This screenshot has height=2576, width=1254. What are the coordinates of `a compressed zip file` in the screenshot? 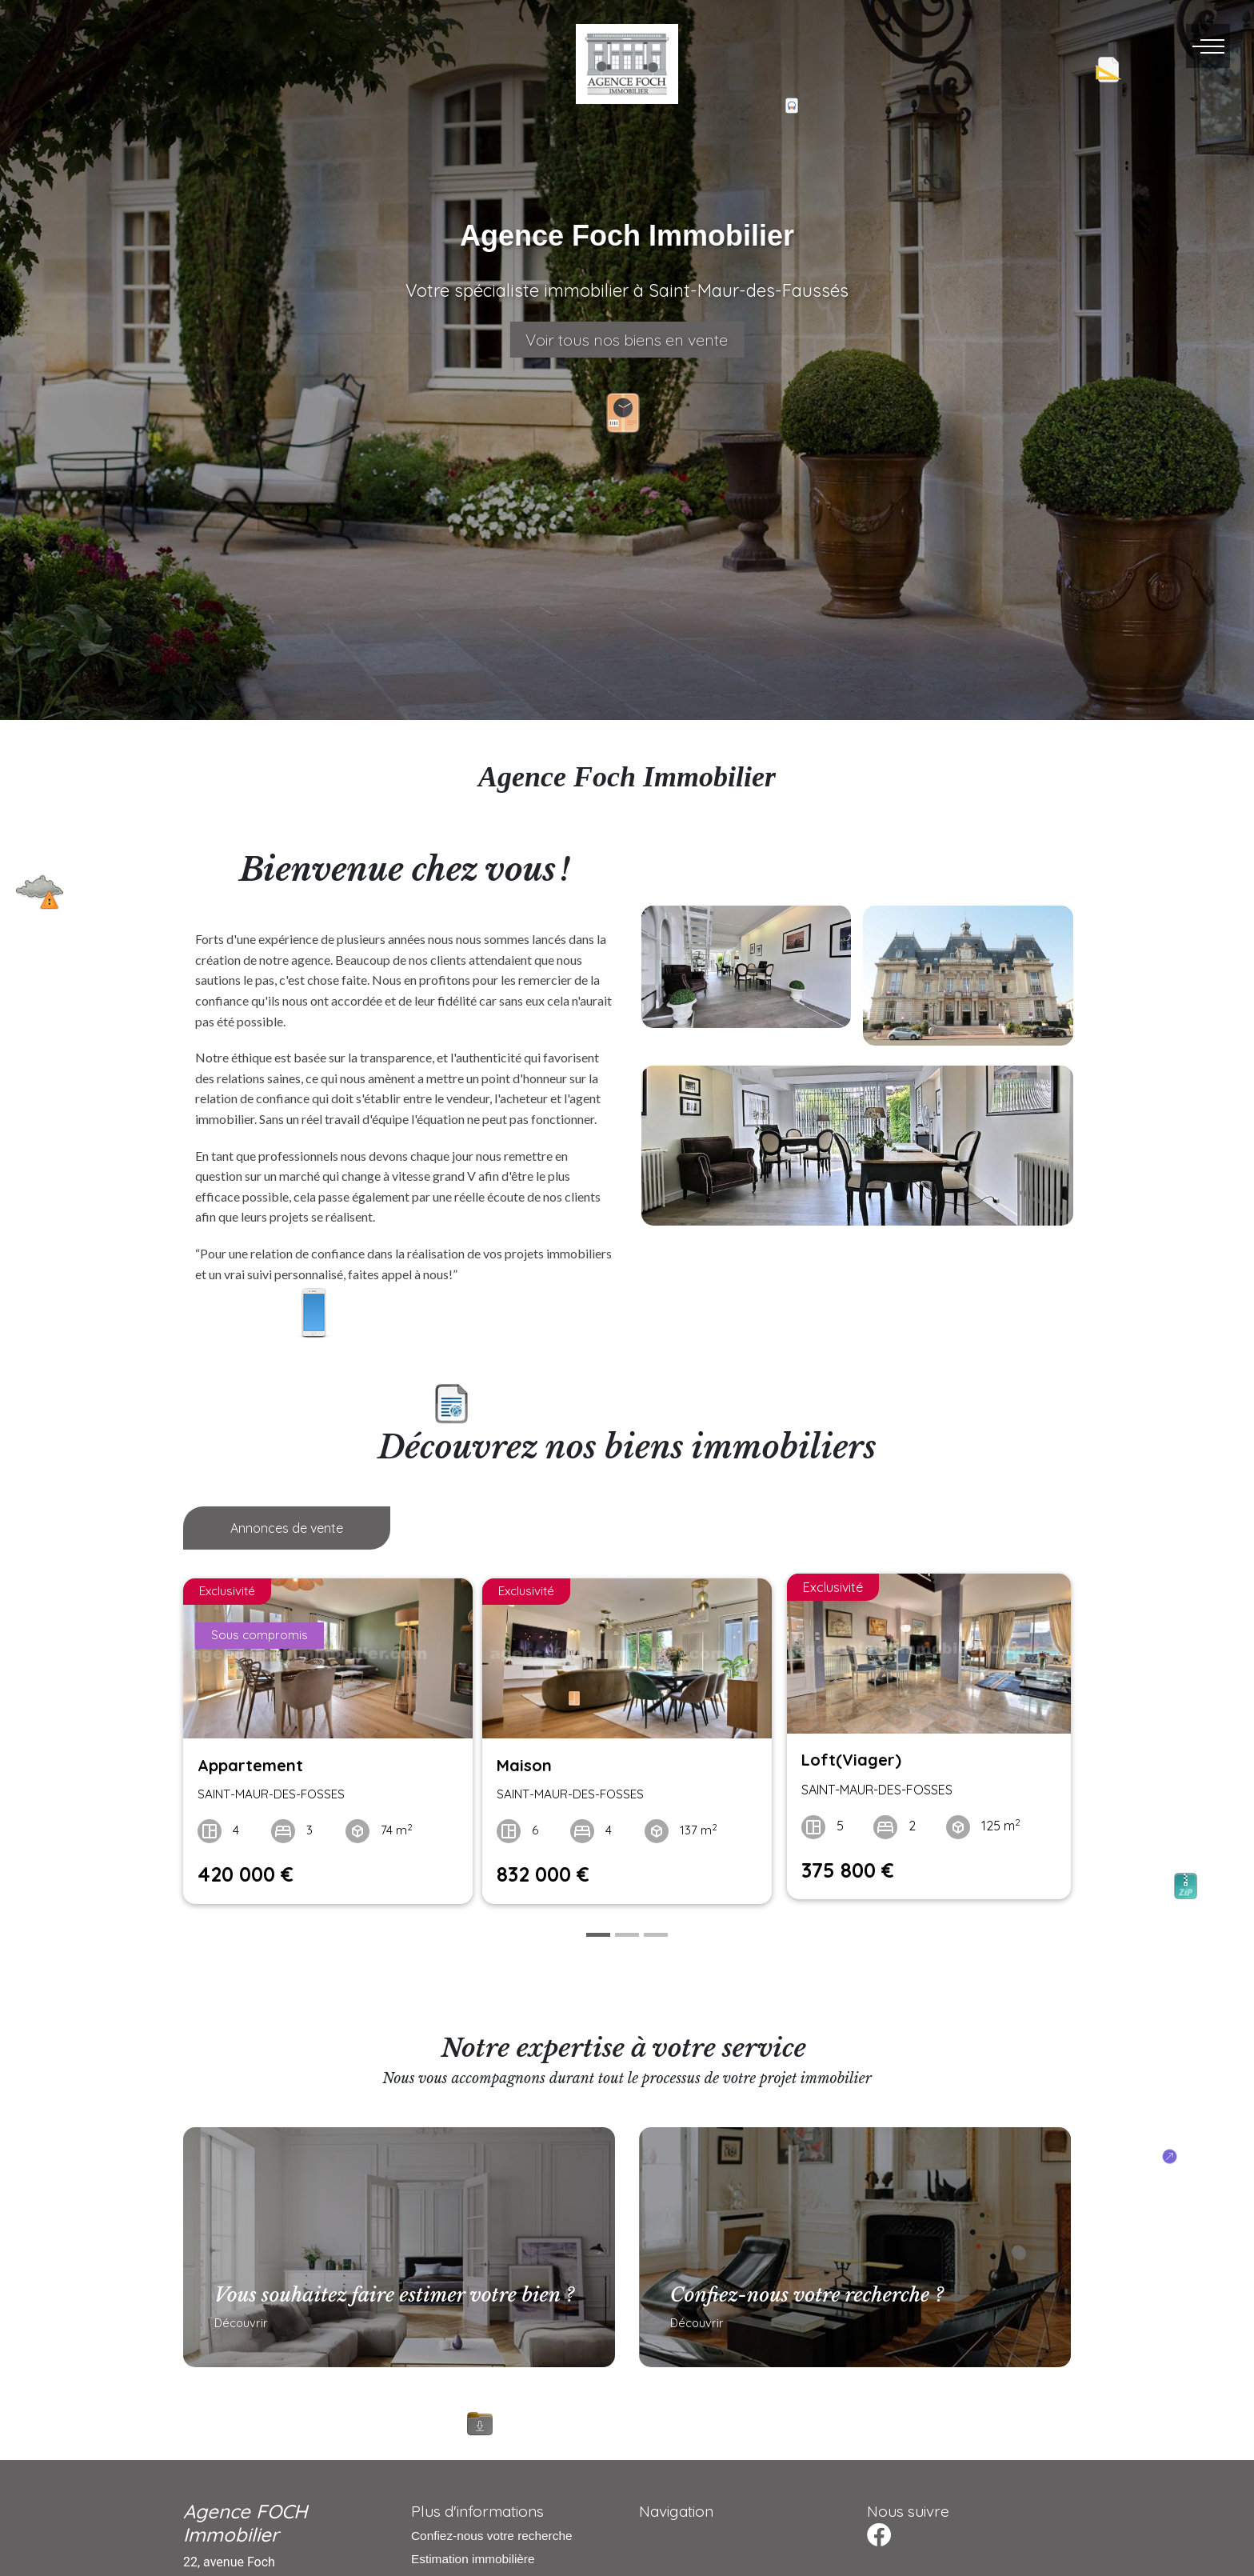 It's located at (1185, 1886).